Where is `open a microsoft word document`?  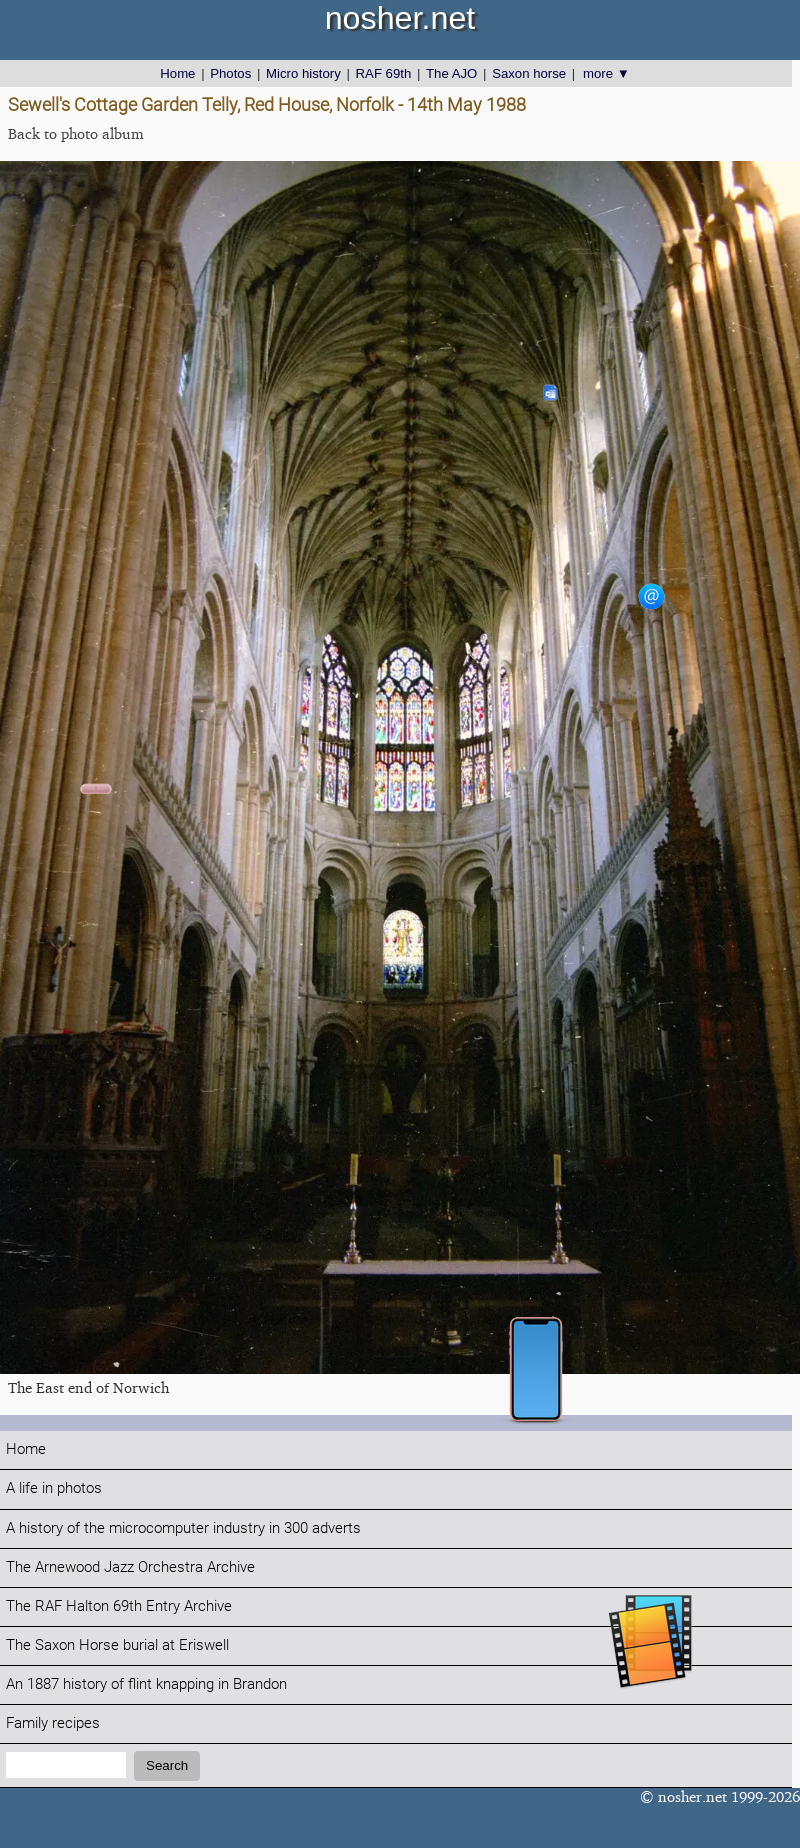
open a microsoft word document is located at coordinates (550, 392).